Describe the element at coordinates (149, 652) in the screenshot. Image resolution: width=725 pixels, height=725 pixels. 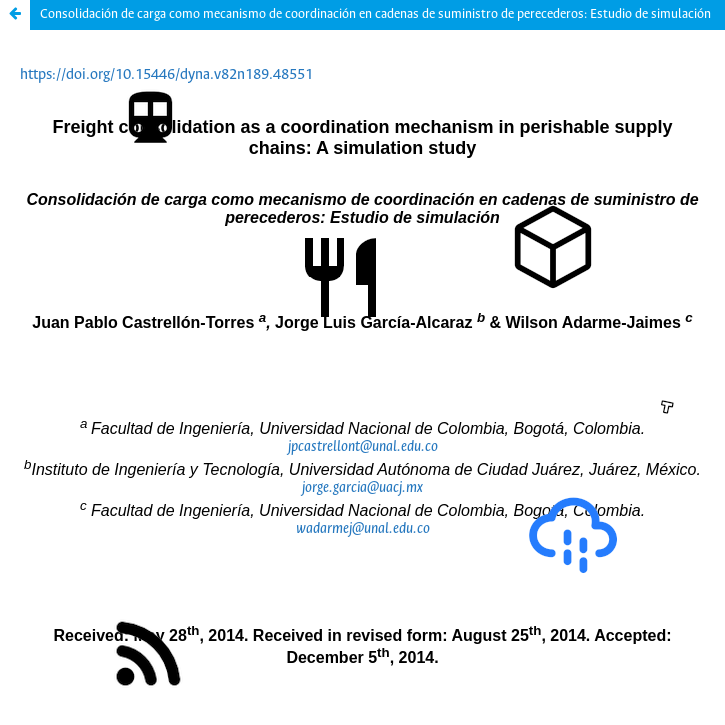
I see `subscribe to RSS feed updates` at that location.